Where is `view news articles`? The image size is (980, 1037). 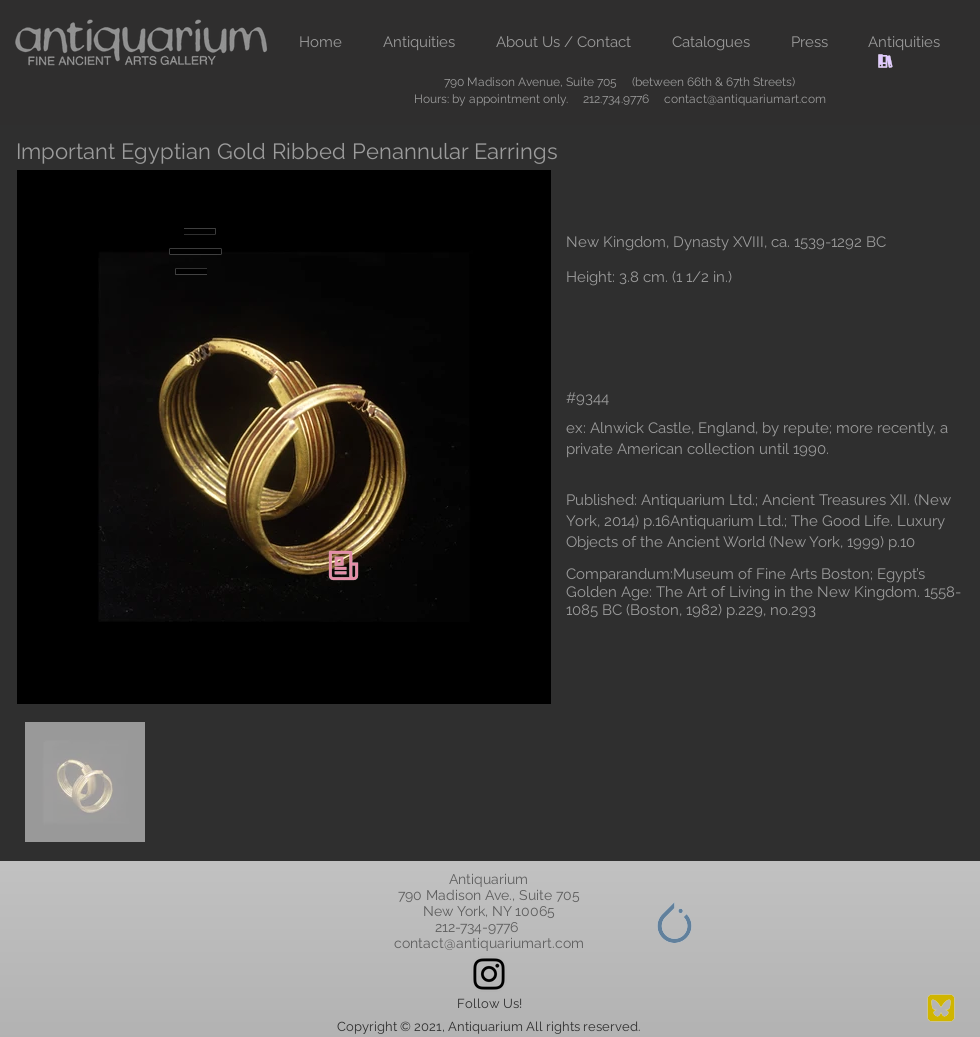
view news articles is located at coordinates (343, 565).